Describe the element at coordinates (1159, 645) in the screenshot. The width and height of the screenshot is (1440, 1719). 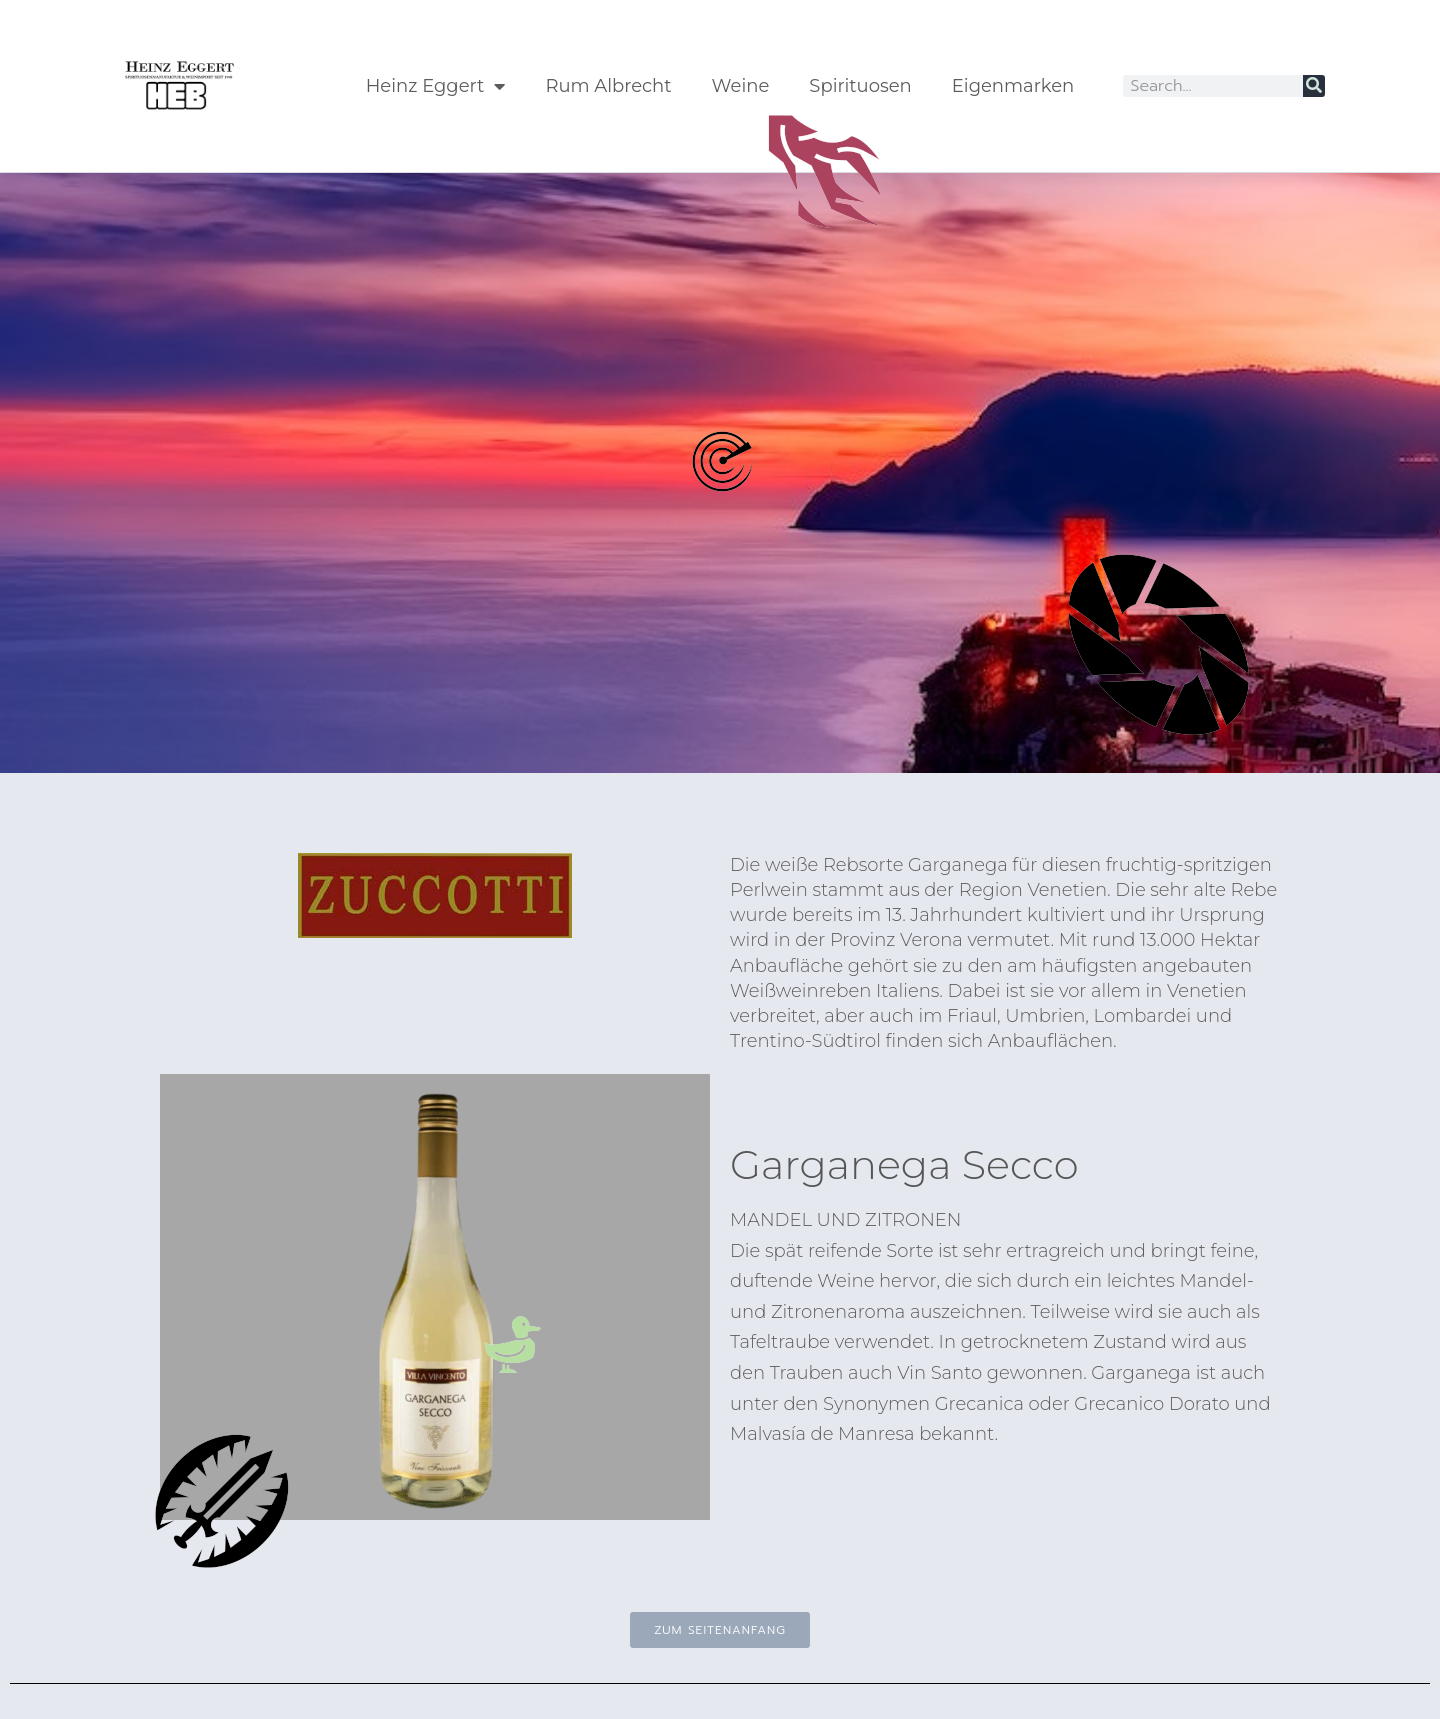
I see `adjust camera aperture settings` at that location.